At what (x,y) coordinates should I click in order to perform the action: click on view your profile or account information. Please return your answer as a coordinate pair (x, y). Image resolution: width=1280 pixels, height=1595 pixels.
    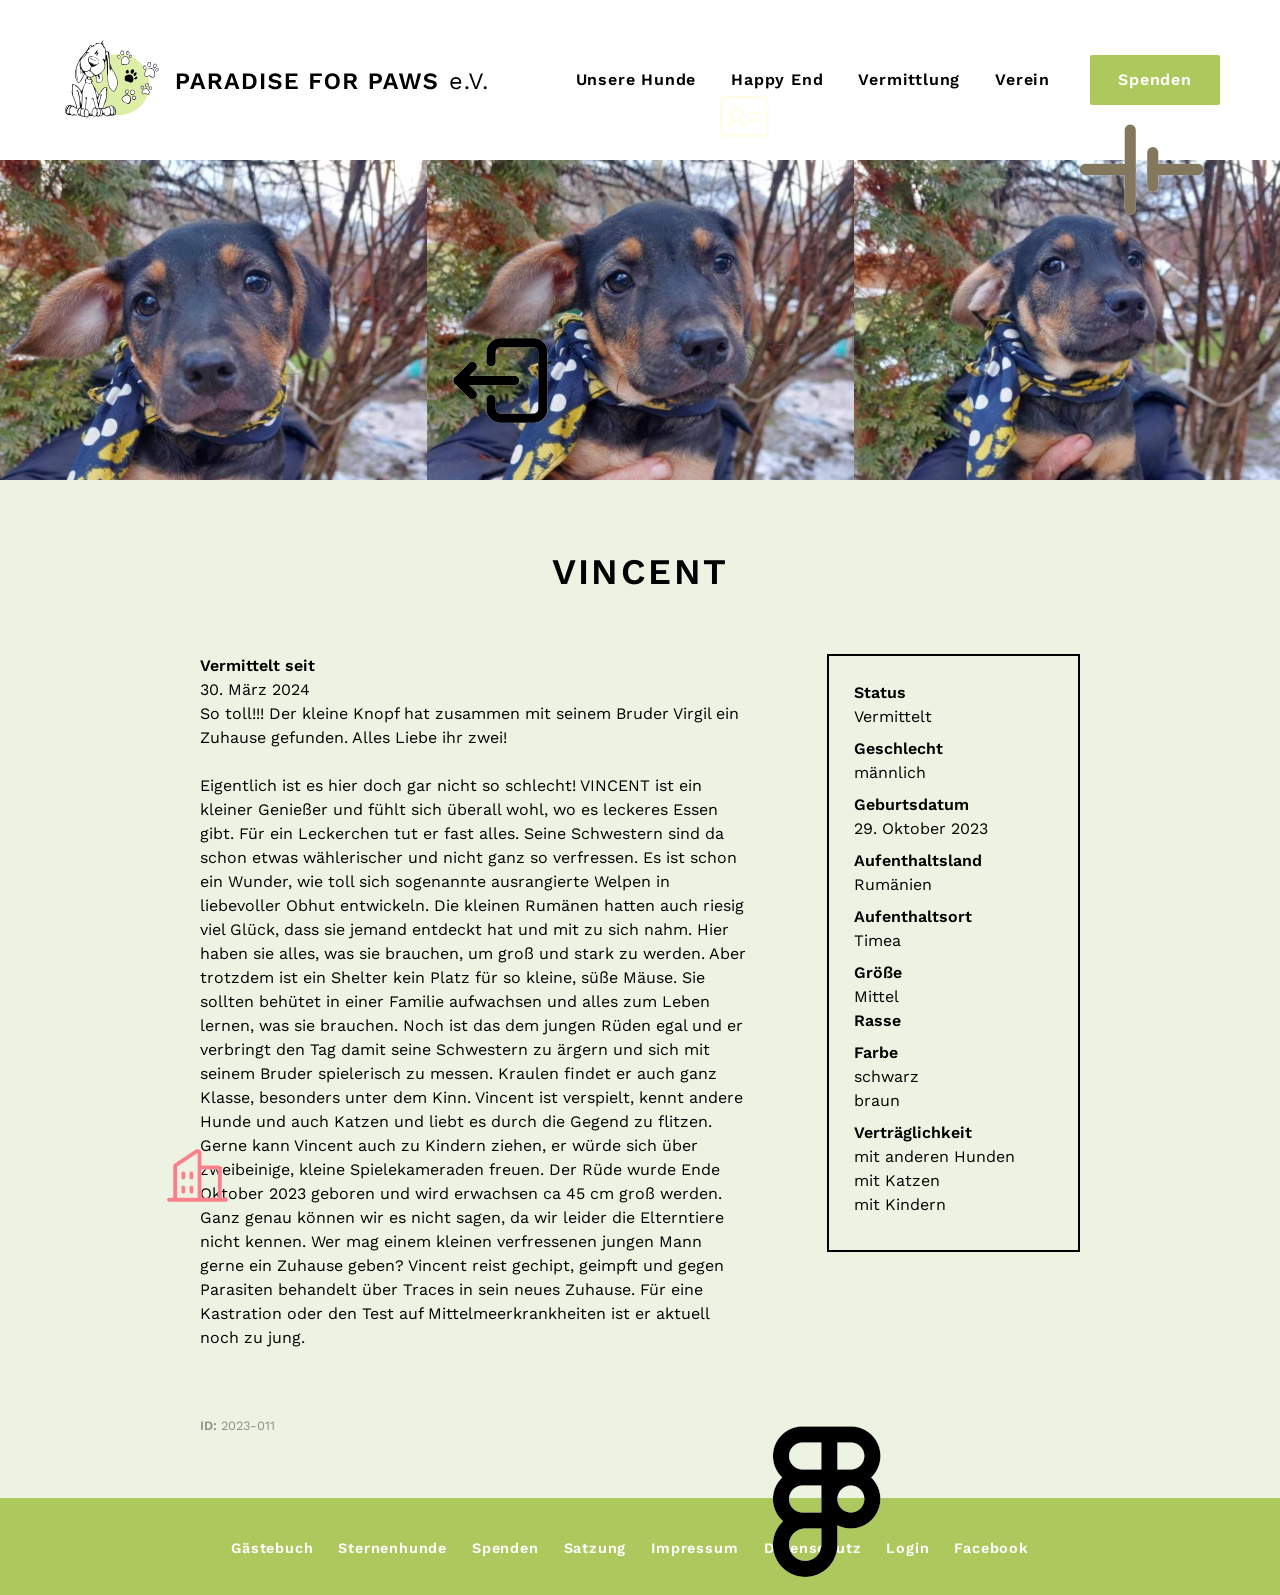
    Looking at the image, I should click on (744, 116).